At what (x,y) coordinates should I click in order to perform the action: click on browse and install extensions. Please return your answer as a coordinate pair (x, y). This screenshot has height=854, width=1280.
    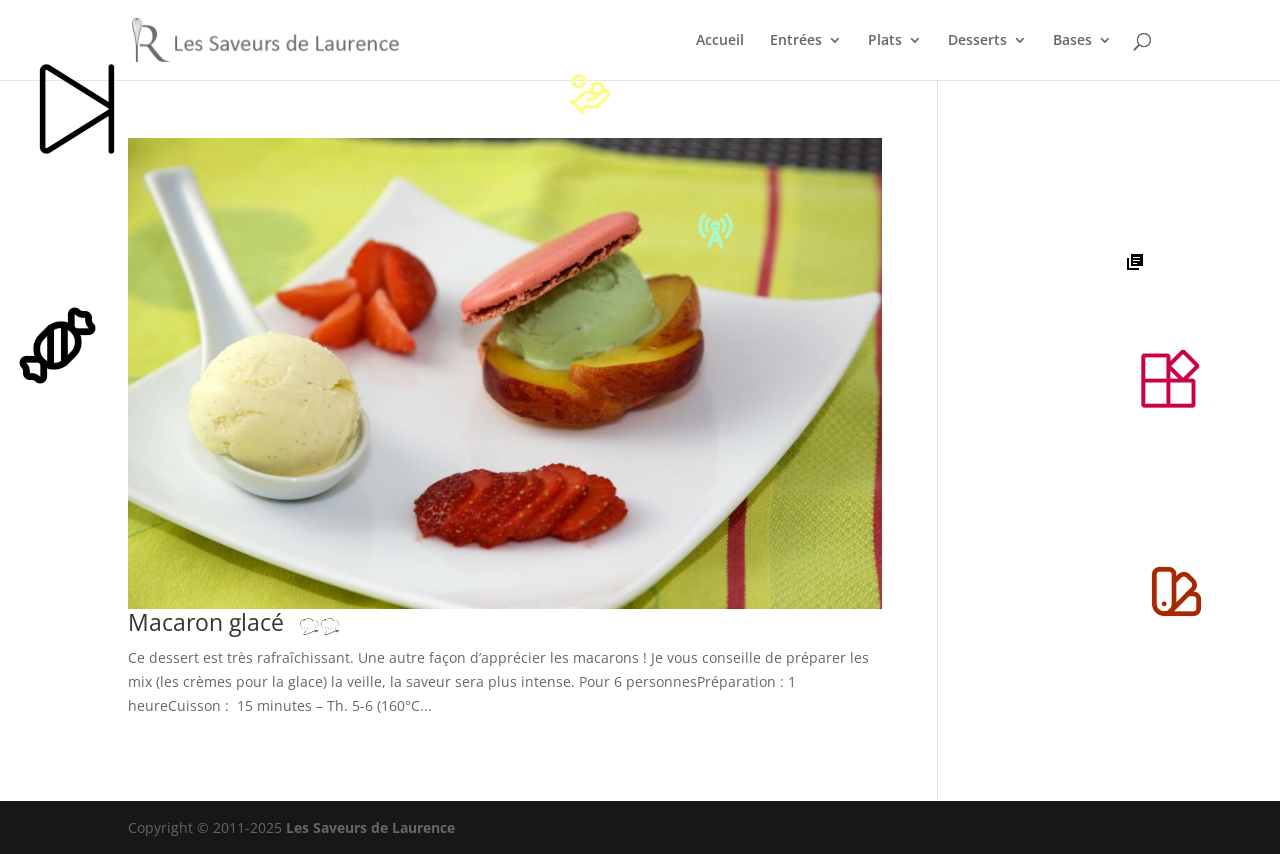
    Looking at the image, I should click on (1170, 378).